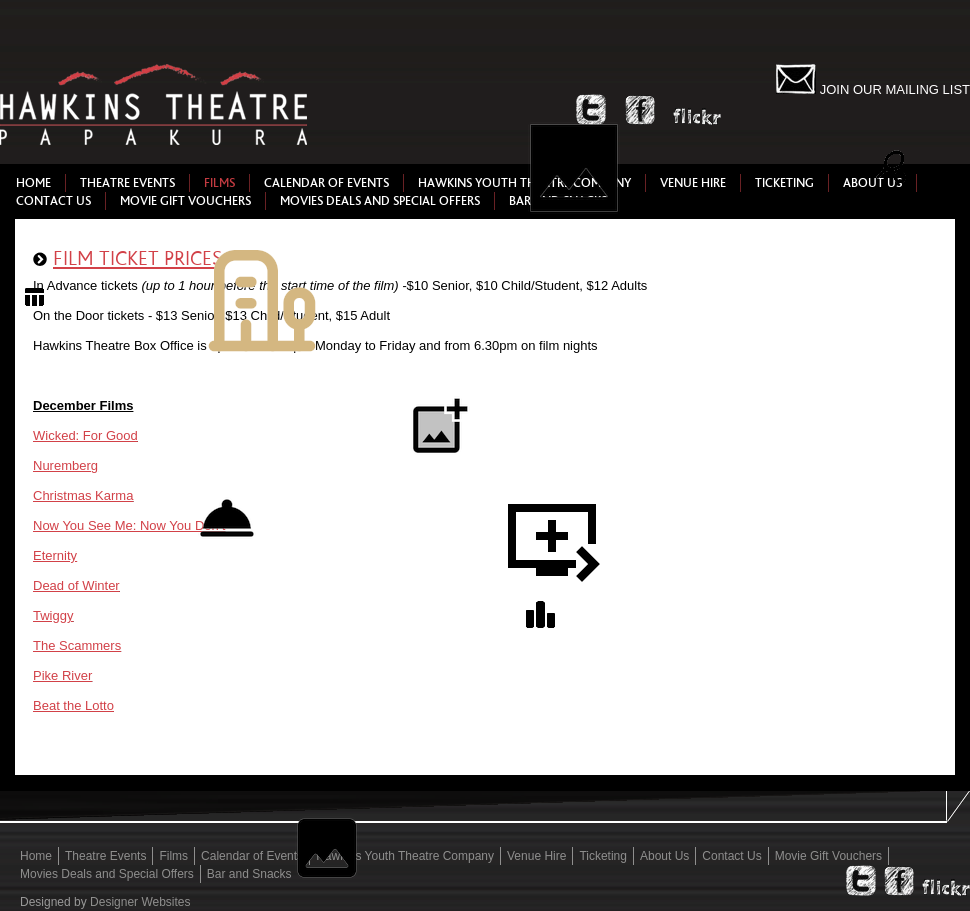 The height and width of the screenshot is (911, 970). Describe the element at coordinates (439, 427) in the screenshot. I see `add a new photo to your gallery` at that location.